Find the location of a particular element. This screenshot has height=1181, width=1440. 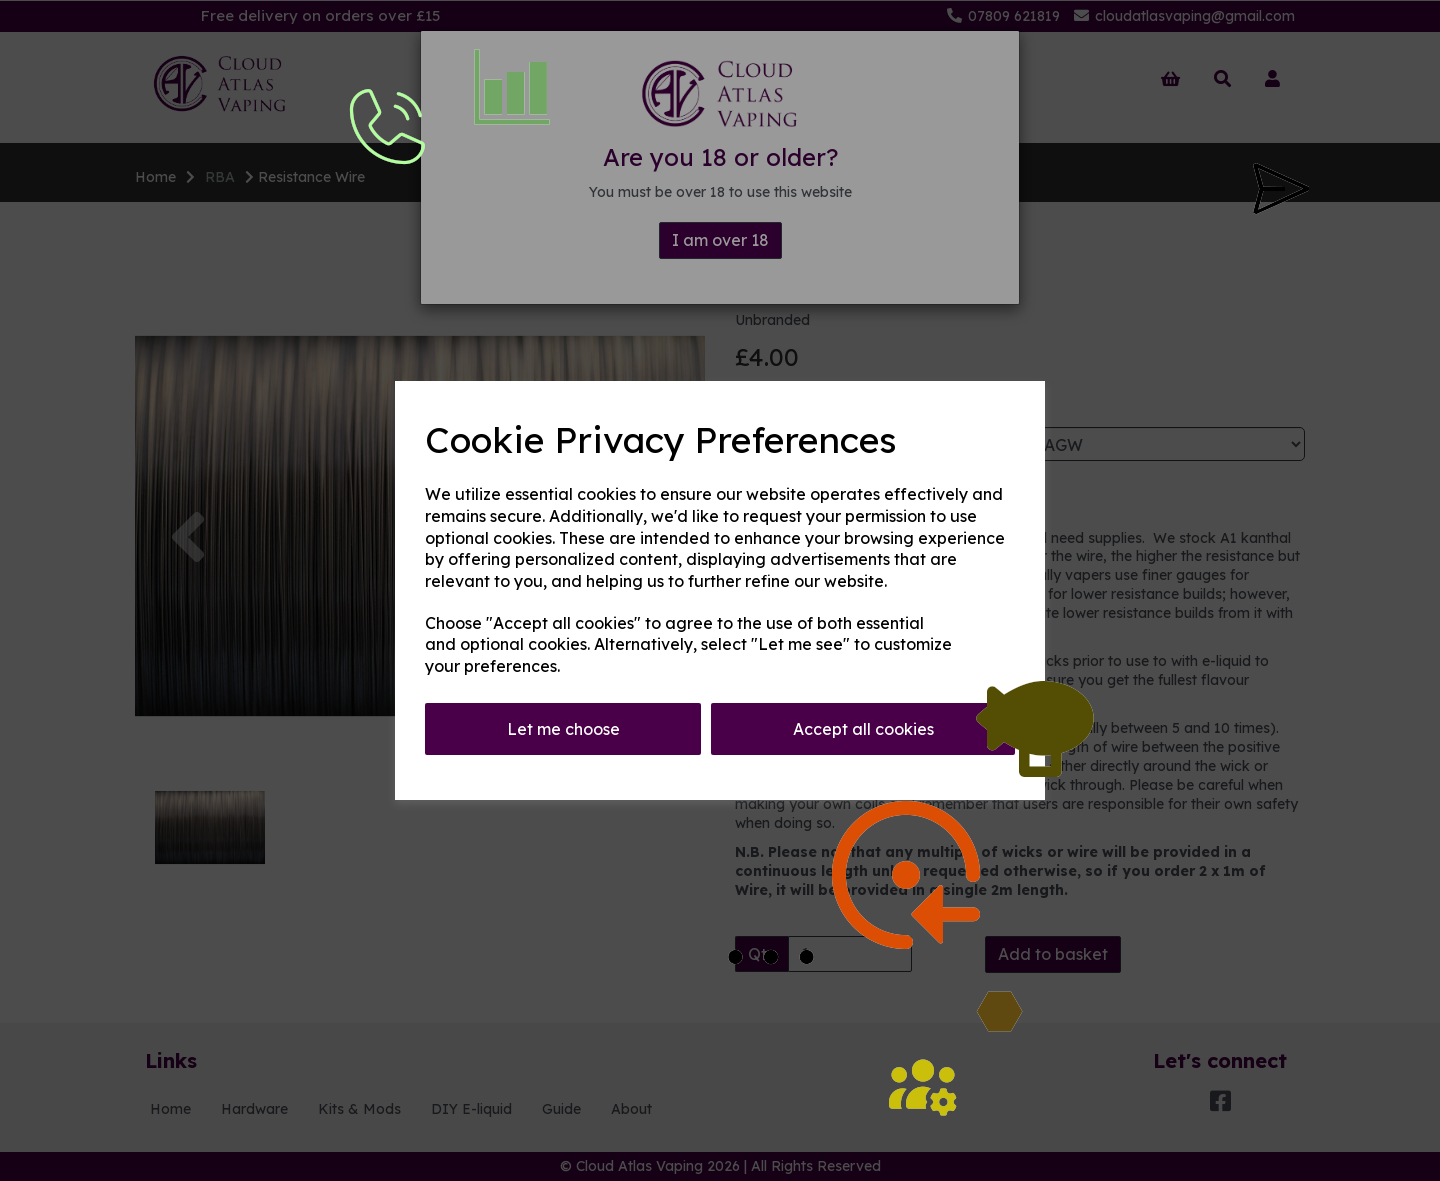

view analytics or statistics is located at coordinates (512, 87).